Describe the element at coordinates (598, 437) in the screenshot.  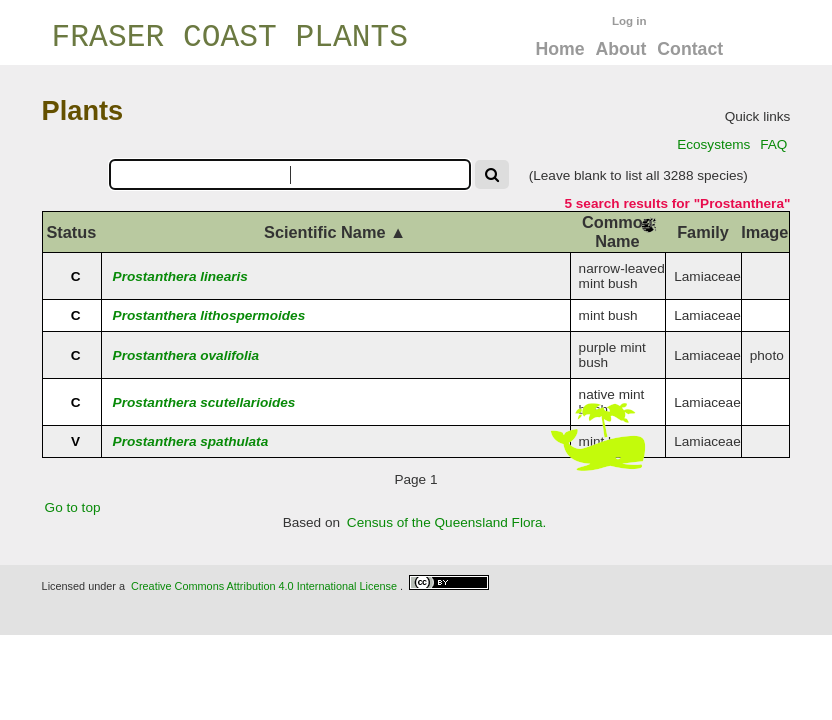
I see `ocean wildlife or marine life category` at that location.